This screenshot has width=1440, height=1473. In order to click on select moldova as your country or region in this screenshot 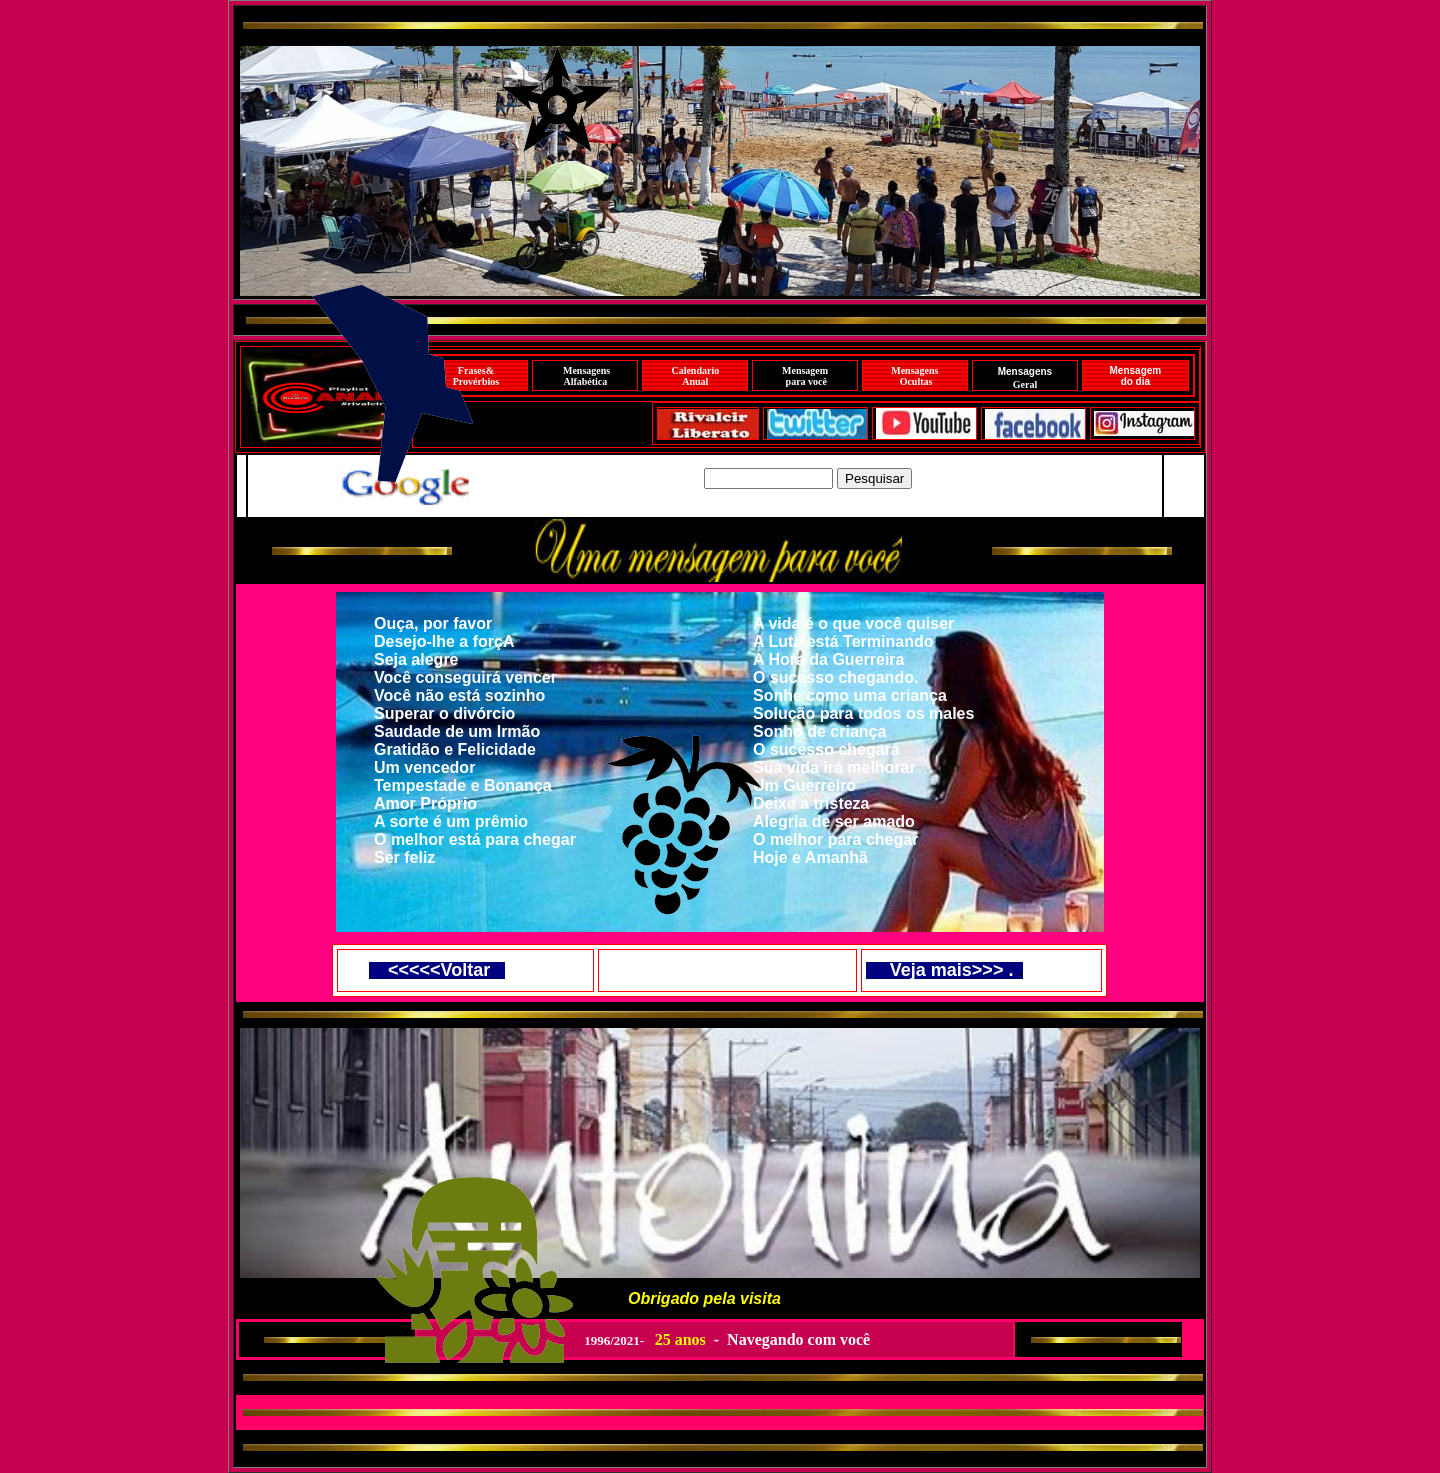, I will do `click(392, 383)`.